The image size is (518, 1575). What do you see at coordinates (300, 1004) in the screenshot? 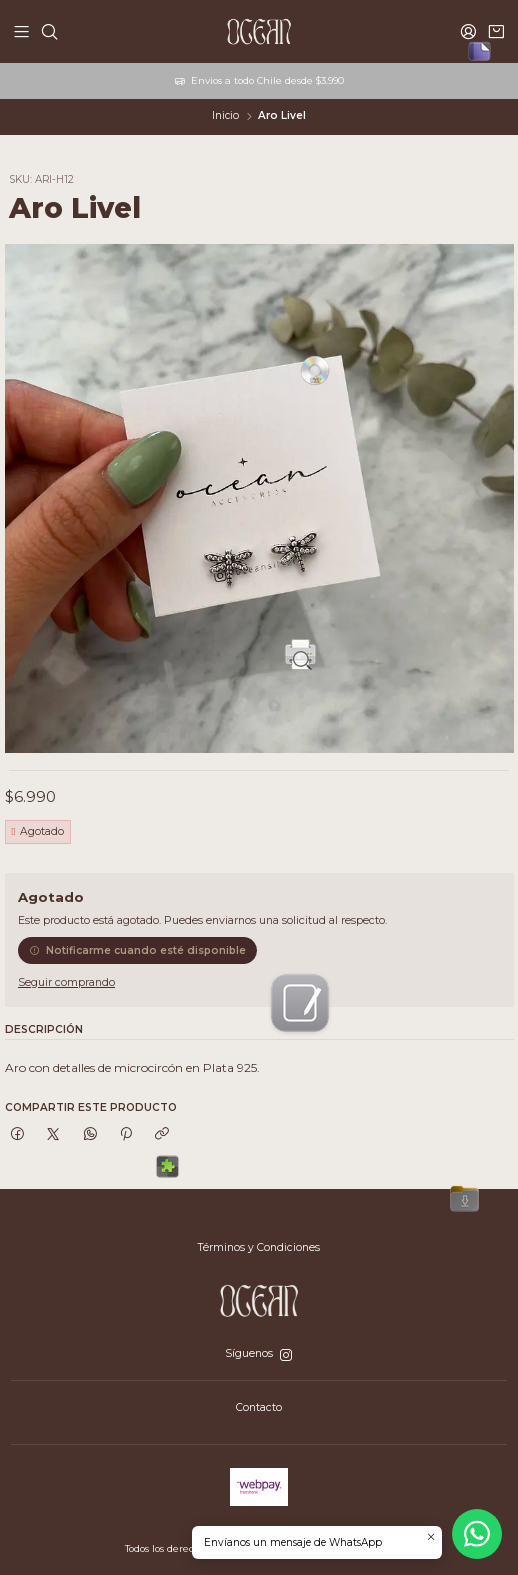
I see `open composer preferences` at bounding box center [300, 1004].